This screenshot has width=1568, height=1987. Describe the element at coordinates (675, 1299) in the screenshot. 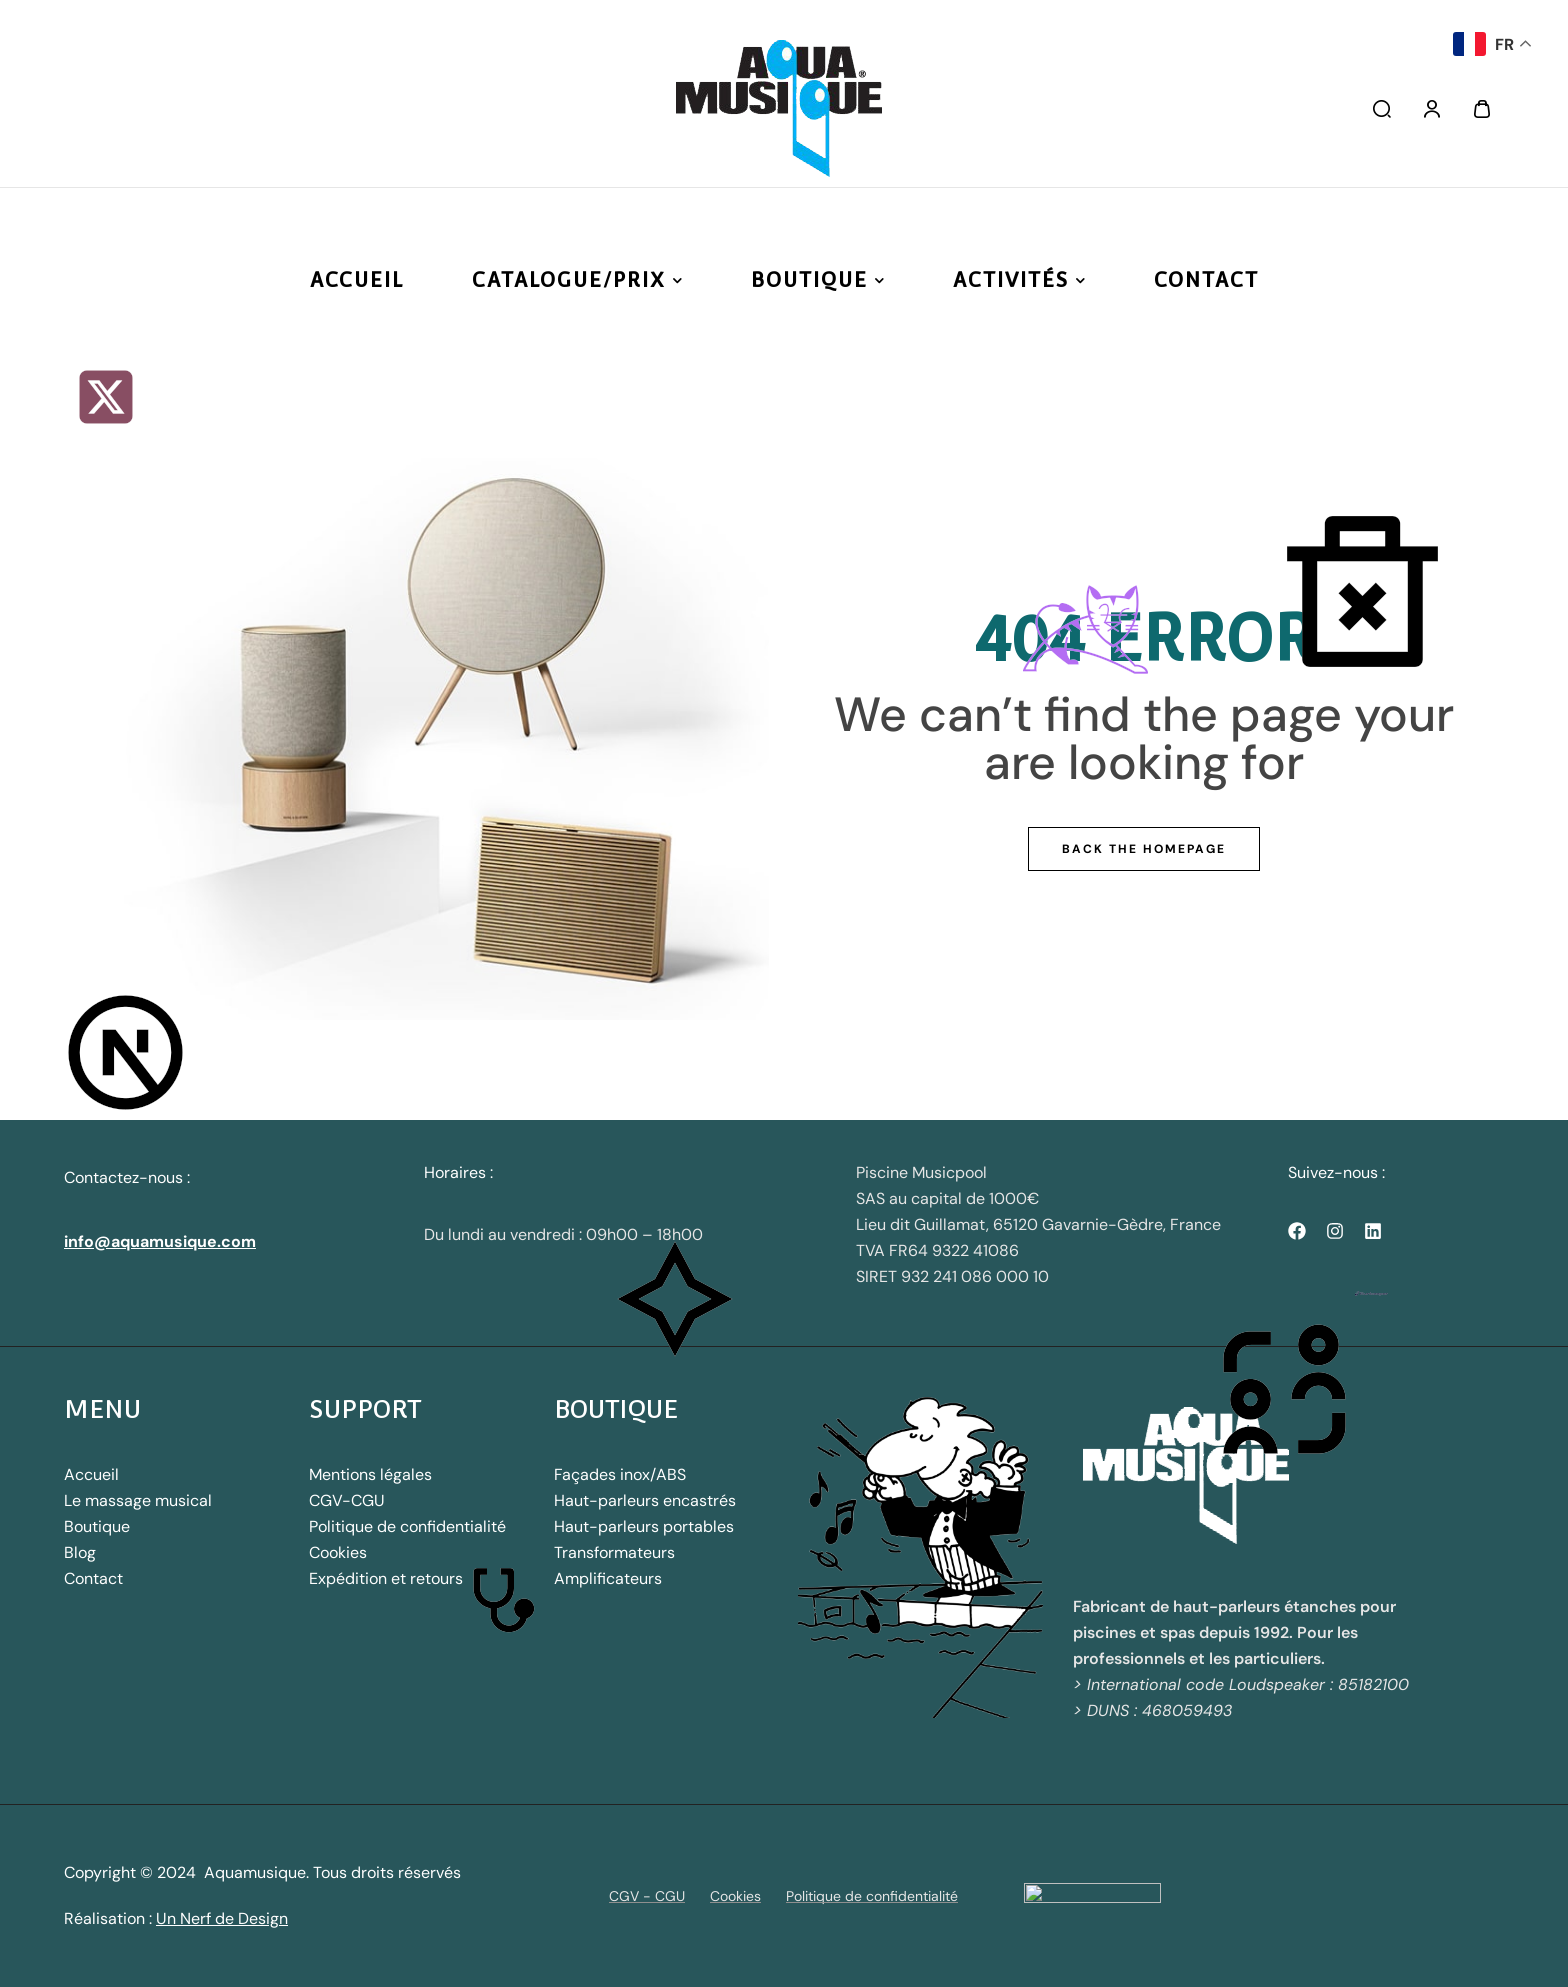

I see `indicates clear or sunny weather conditions` at that location.